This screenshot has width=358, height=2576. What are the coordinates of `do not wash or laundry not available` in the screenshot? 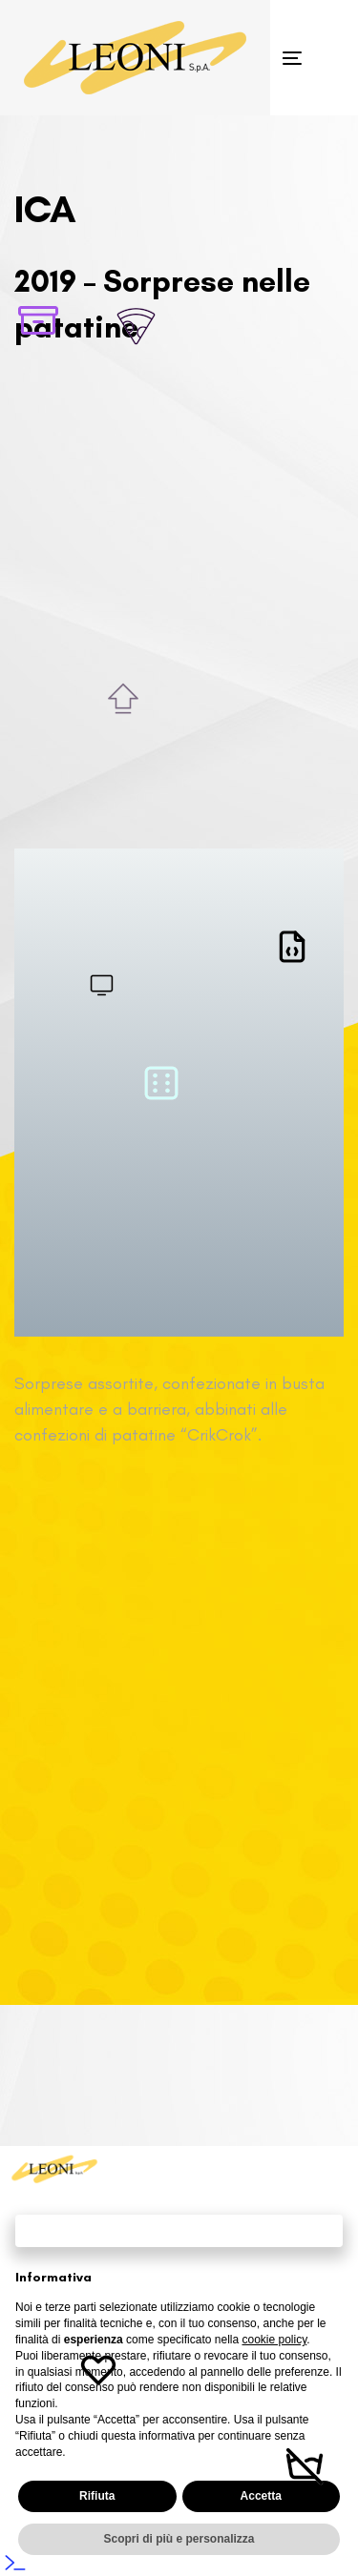 It's located at (305, 2466).